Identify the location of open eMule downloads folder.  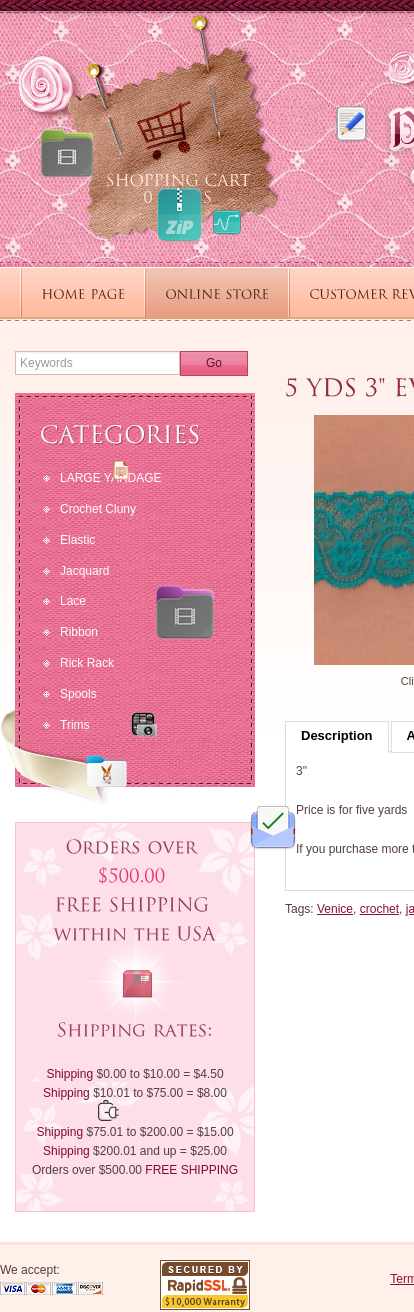
(106, 772).